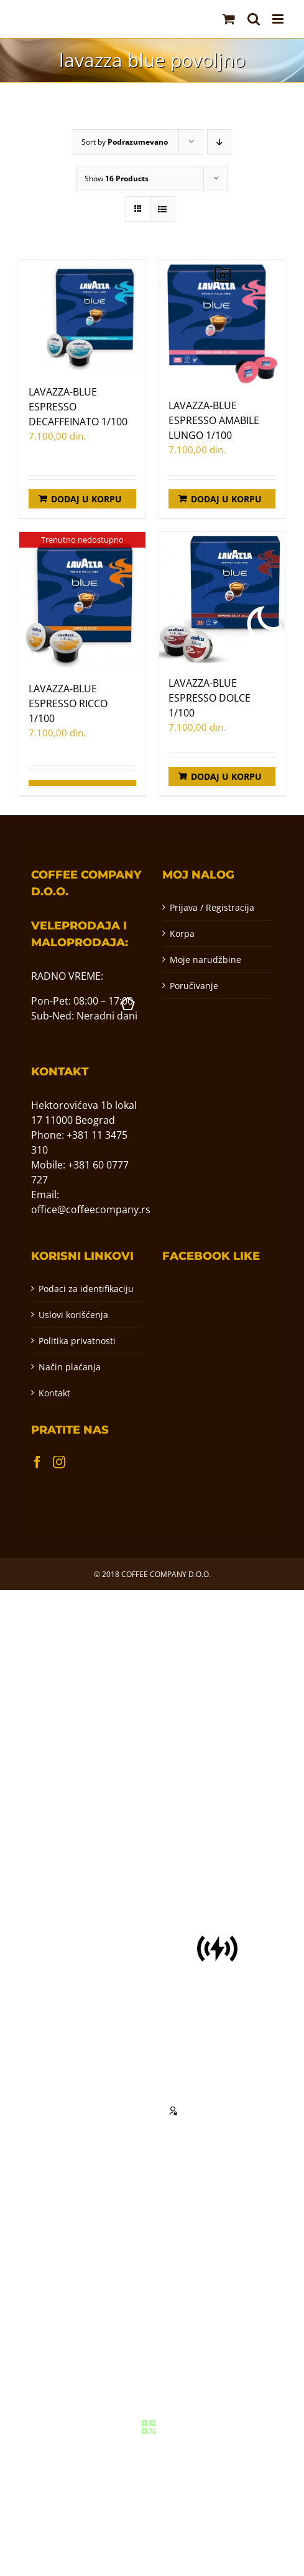 The image size is (304, 2576). What do you see at coordinates (264, 623) in the screenshot?
I see `enable dark mode` at bounding box center [264, 623].